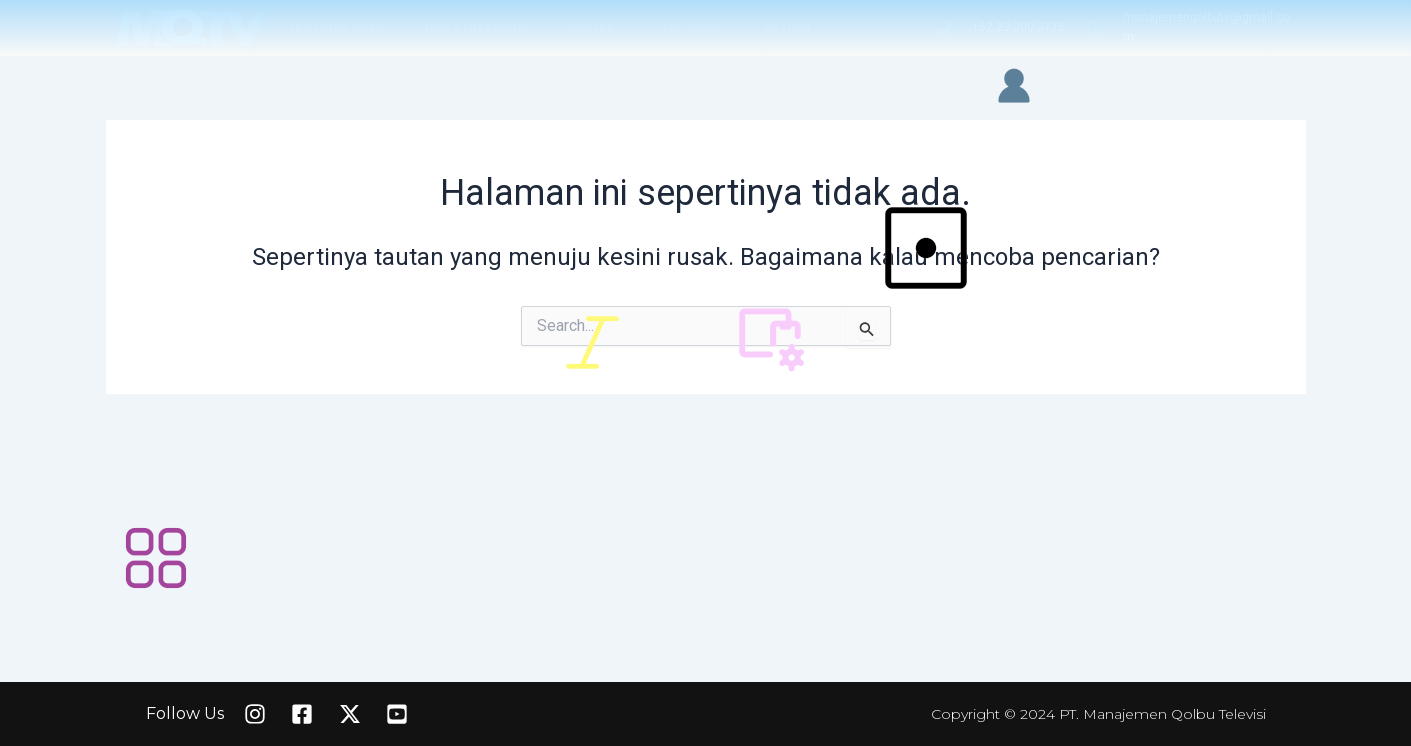  I want to click on access all apps or applications, so click(156, 558).